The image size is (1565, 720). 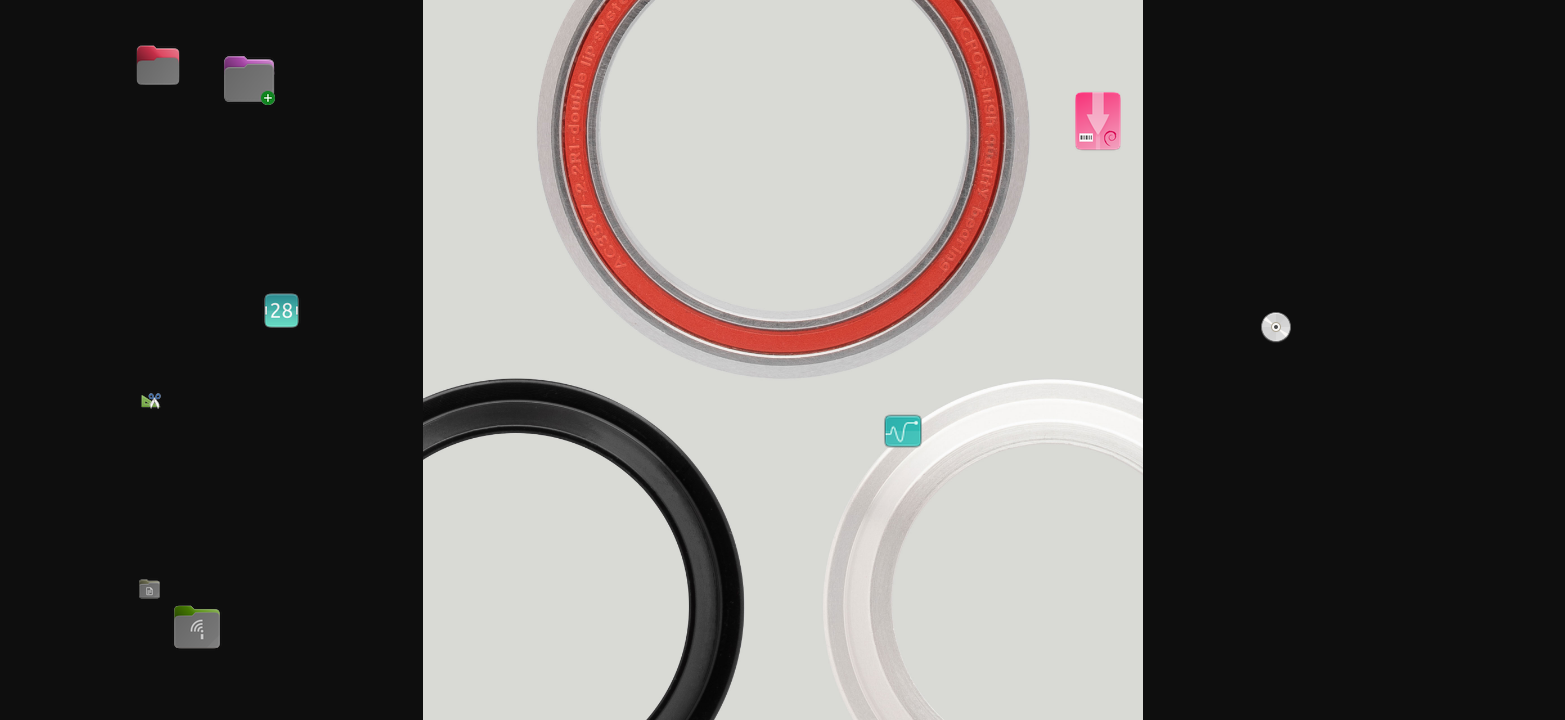 What do you see at coordinates (150, 399) in the screenshot?
I see `access utility and accessory applications` at bounding box center [150, 399].